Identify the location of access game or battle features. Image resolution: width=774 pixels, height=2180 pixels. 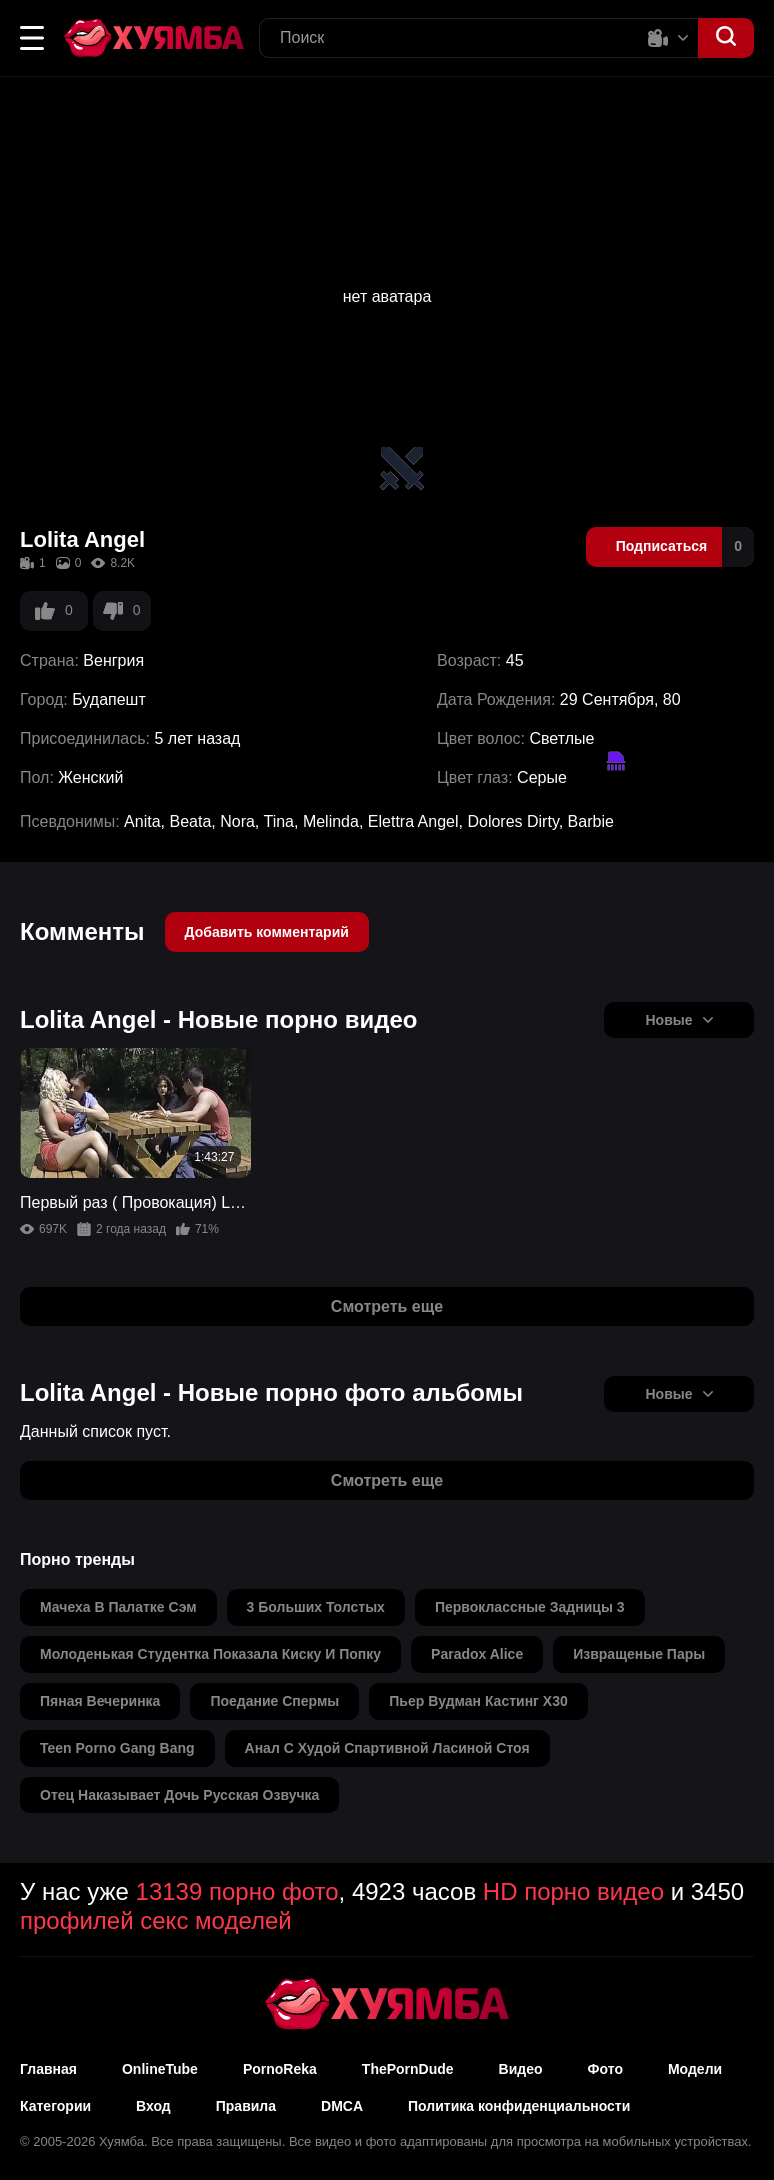
(402, 468).